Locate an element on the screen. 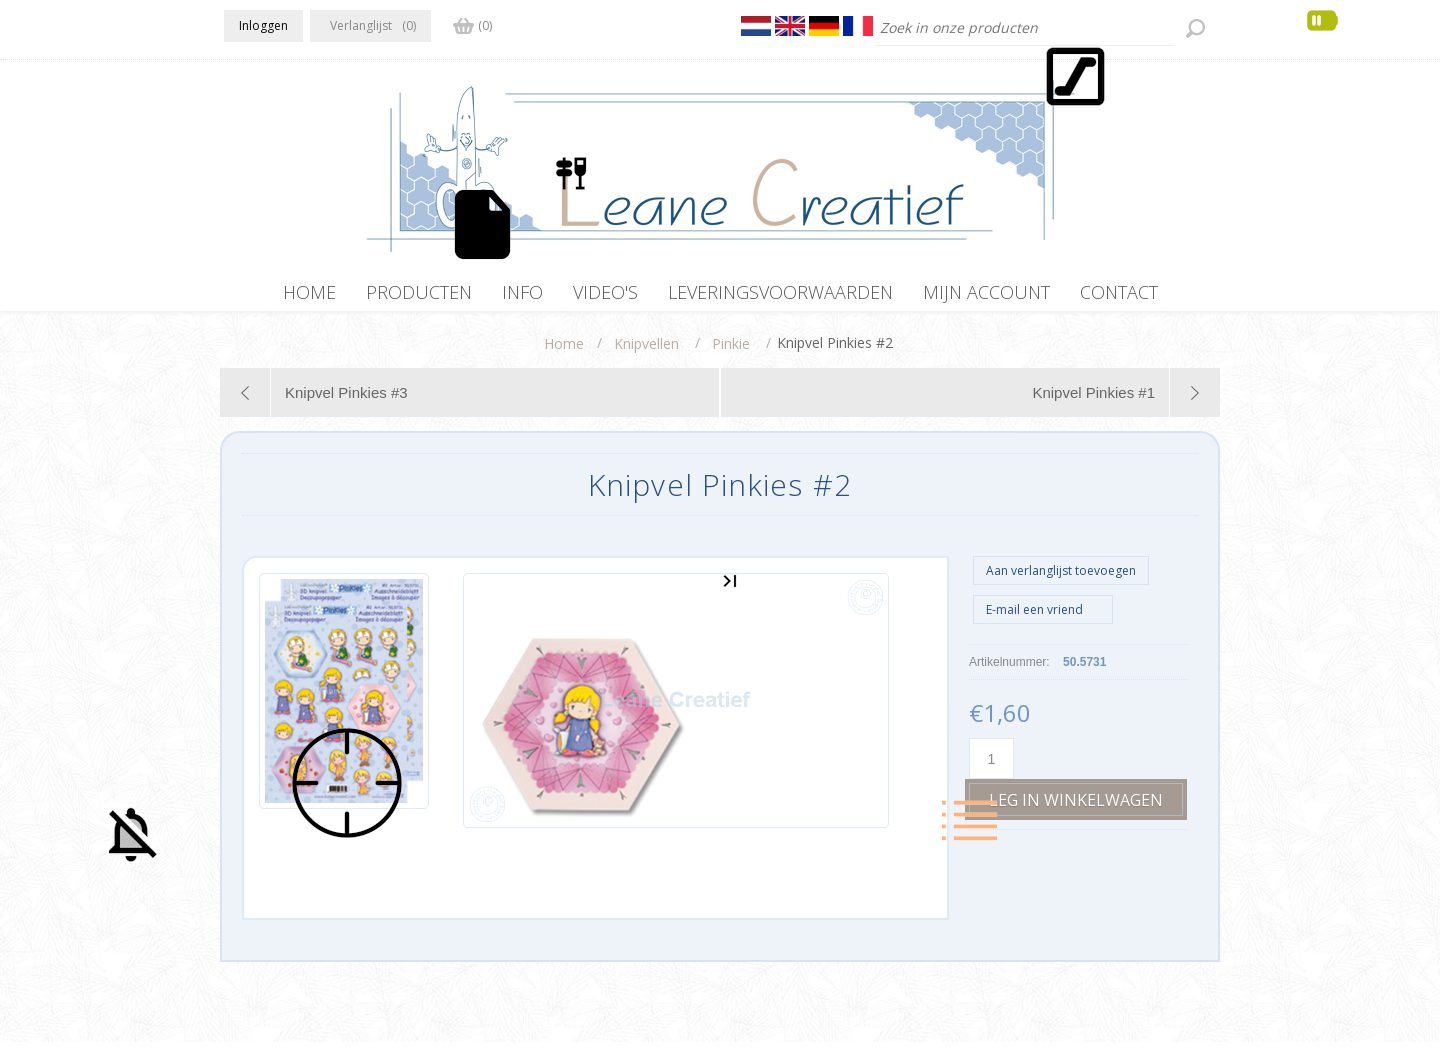 This screenshot has height=1050, width=1440. indicates battery level at approximately 50% charge is located at coordinates (1322, 20).